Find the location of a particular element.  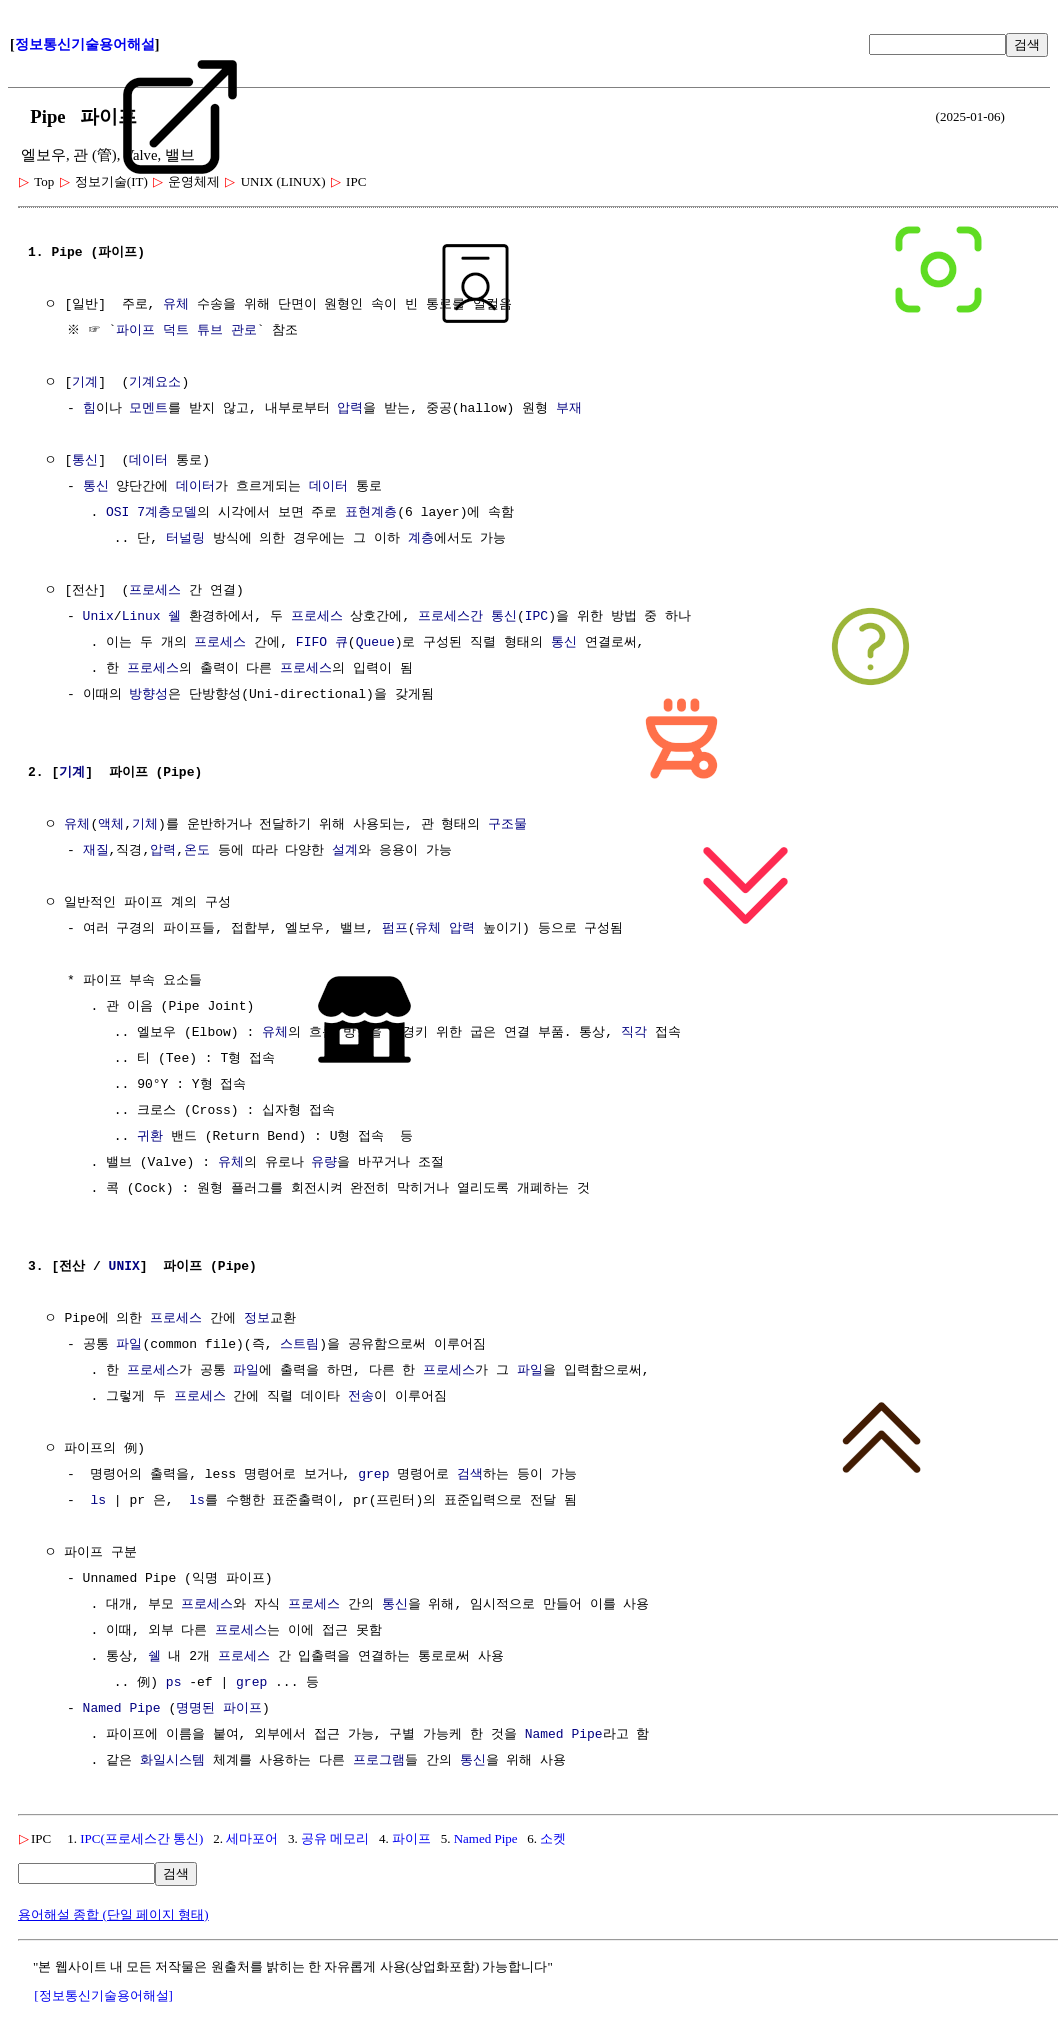

access the online store or shop is located at coordinates (364, 1019).